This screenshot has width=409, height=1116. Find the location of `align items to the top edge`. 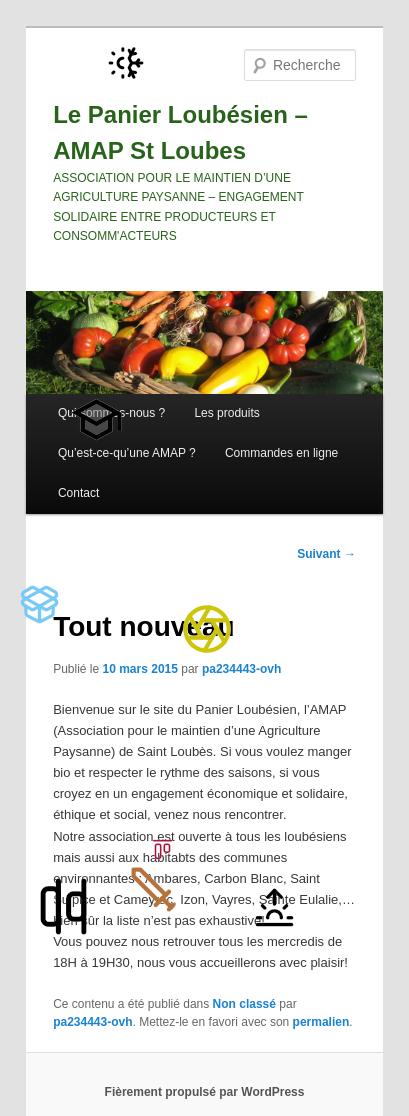

align items to the top edge is located at coordinates (162, 849).